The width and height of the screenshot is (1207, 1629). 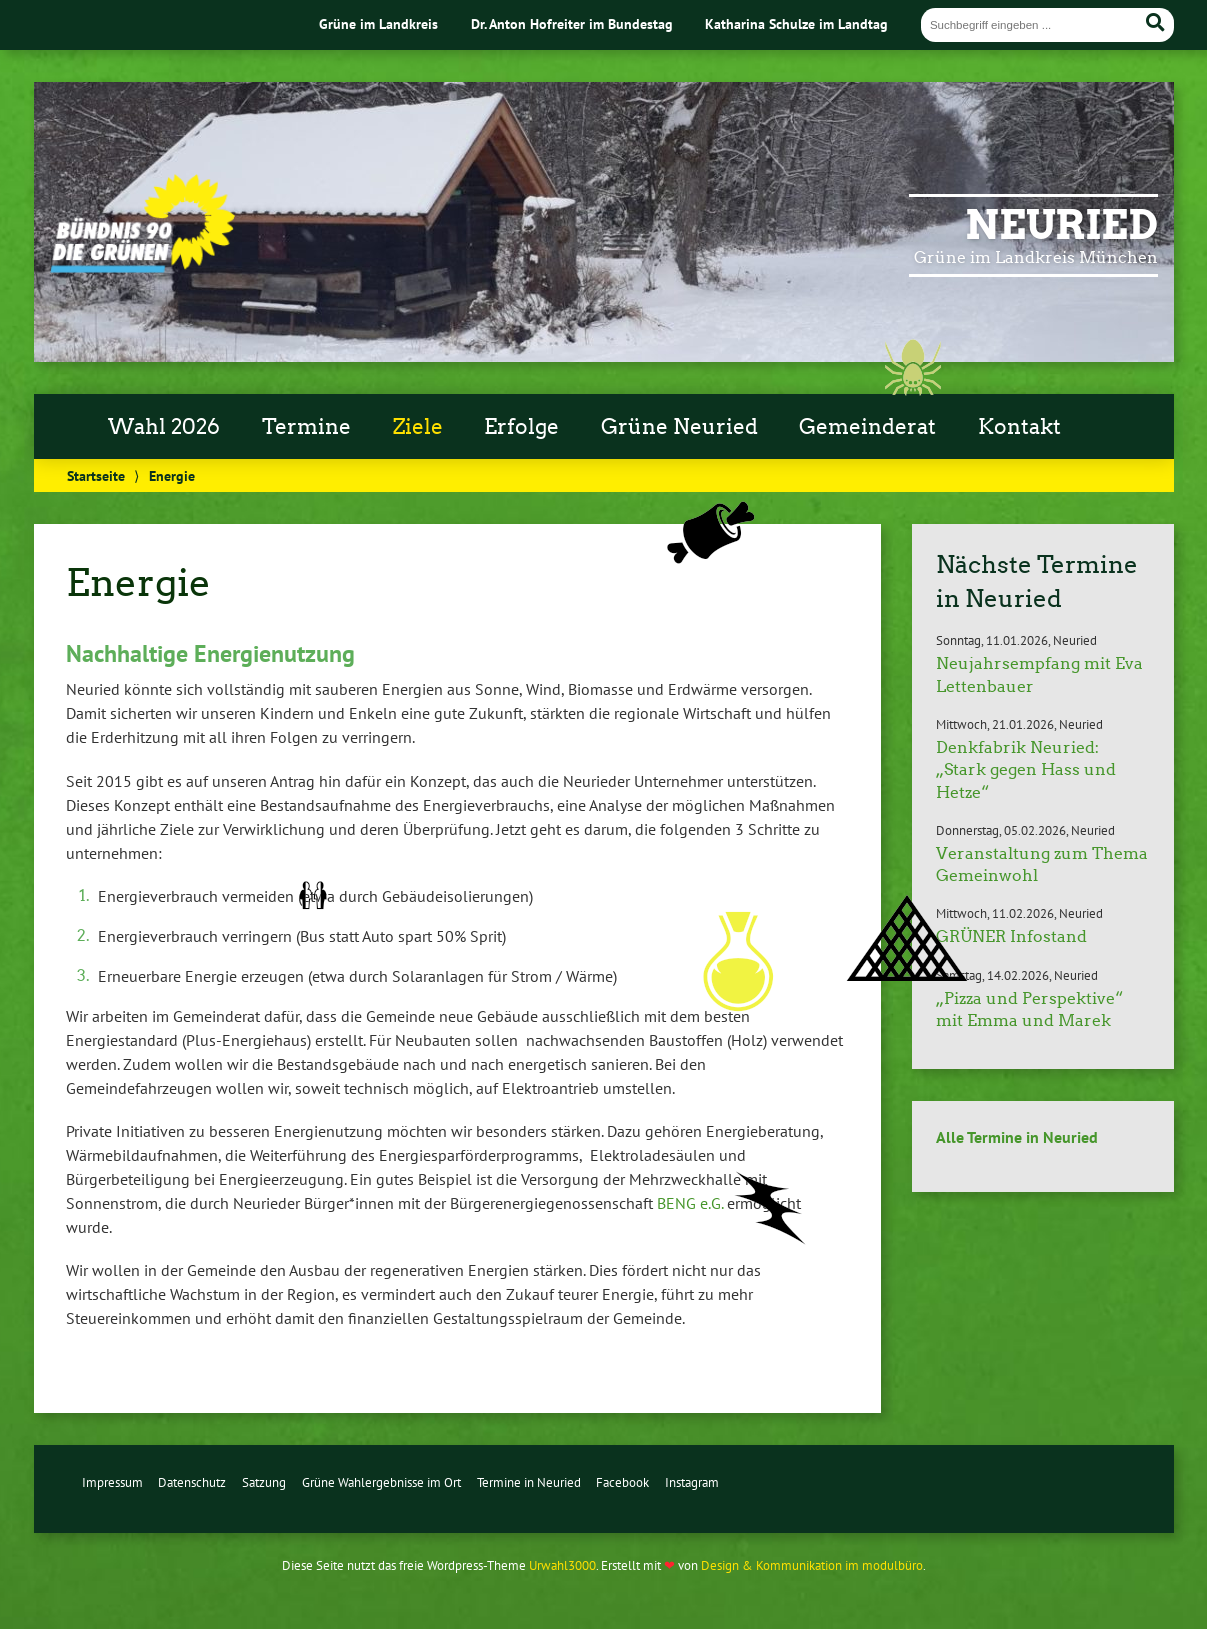 What do you see at coordinates (907, 941) in the screenshot?
I see `view information about the Louvre museum` at bounding box center [907, 941].